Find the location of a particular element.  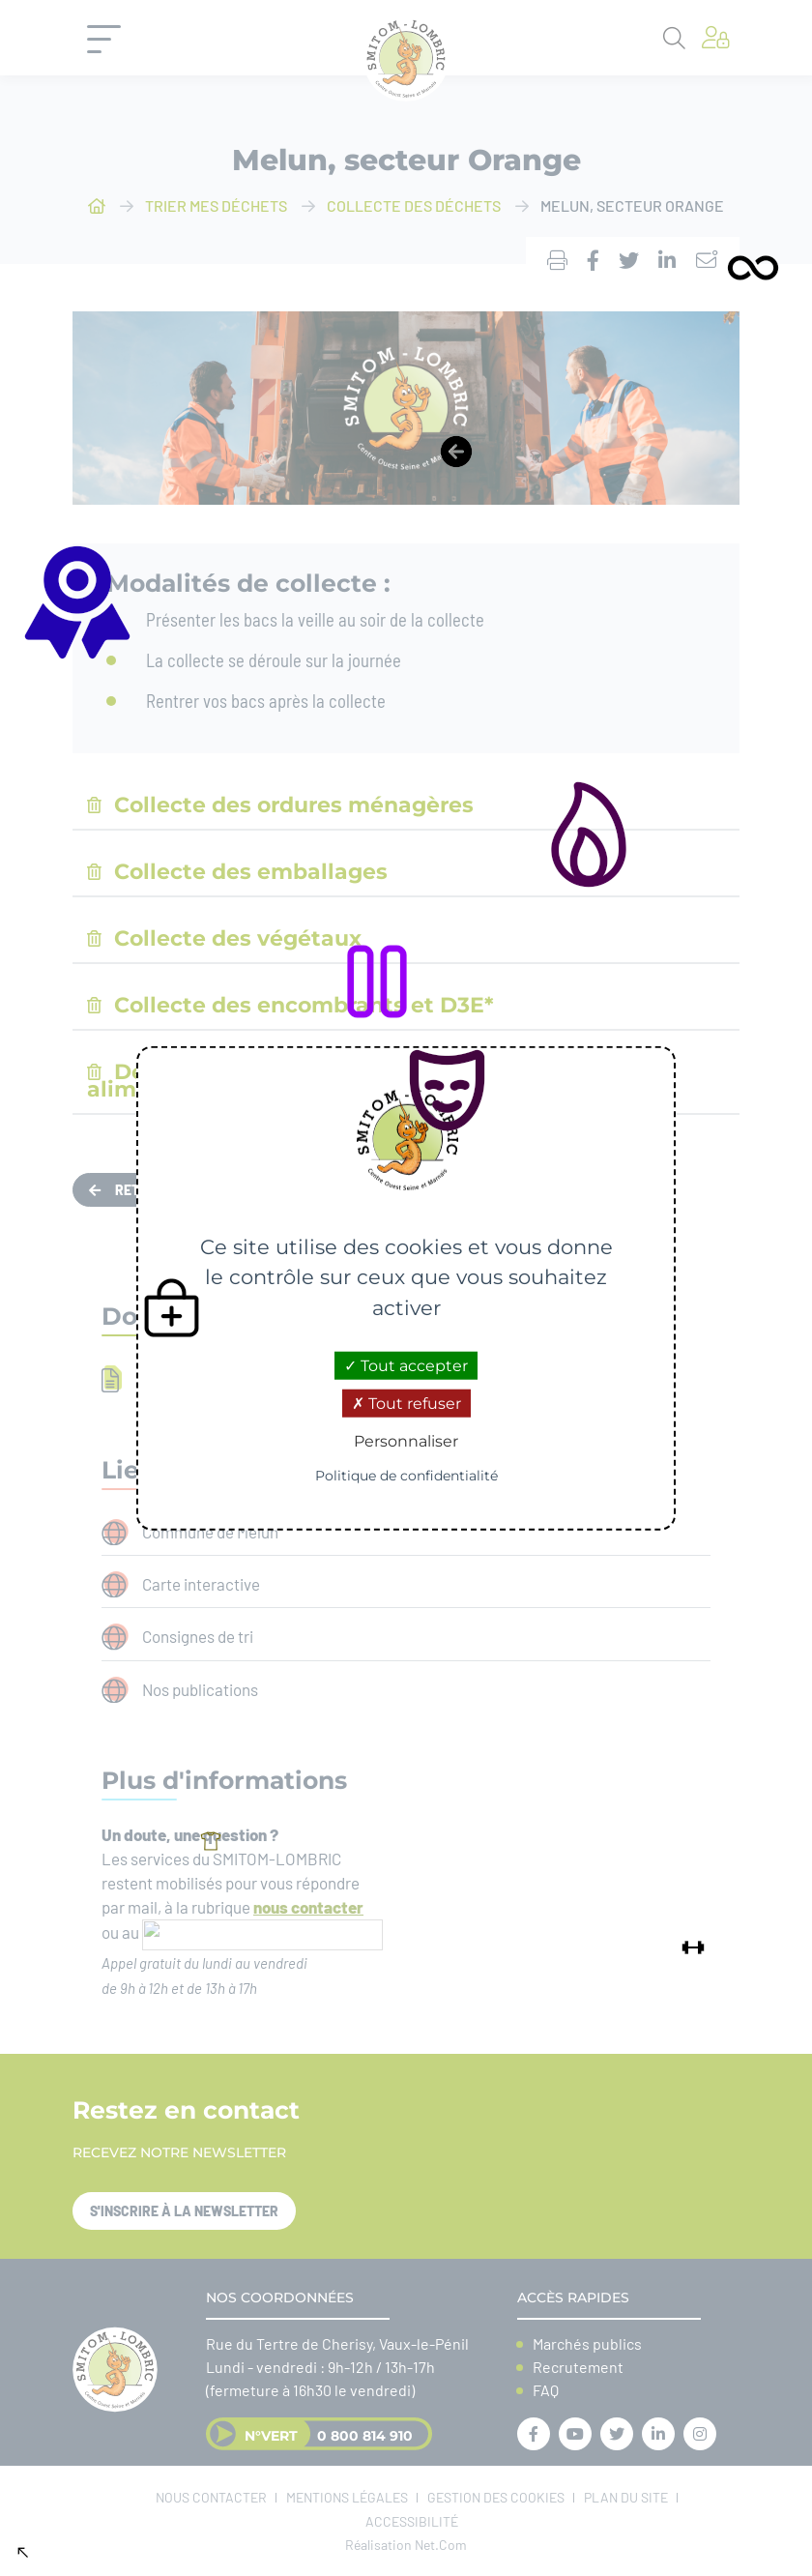

indicates an award or achievement is located at coordinates (77, 602).